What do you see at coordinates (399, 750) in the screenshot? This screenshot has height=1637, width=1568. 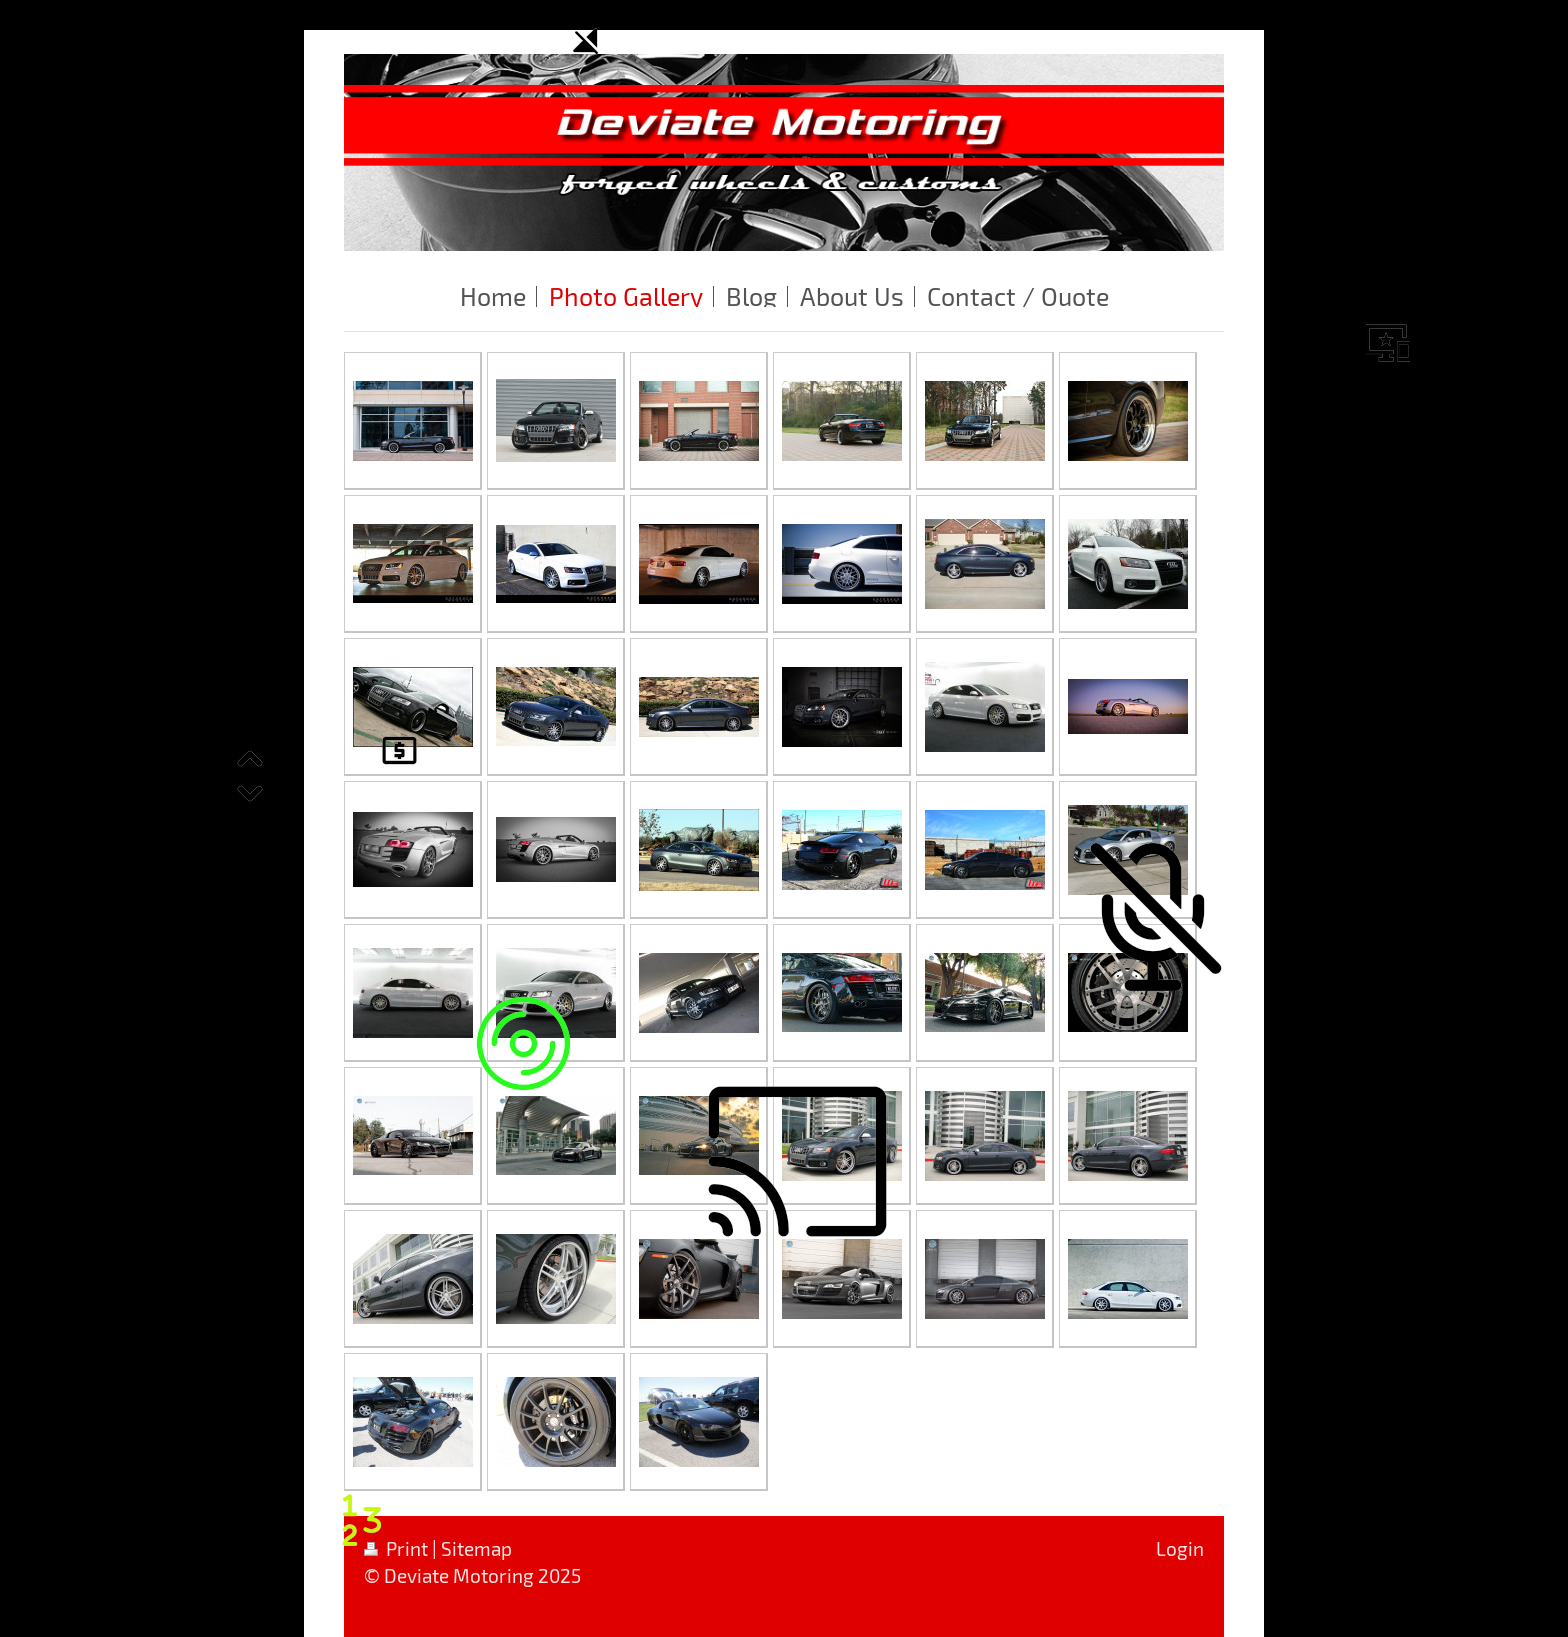 I see `find nearby ATMs or cash machines` at bounding box center [399, 750].